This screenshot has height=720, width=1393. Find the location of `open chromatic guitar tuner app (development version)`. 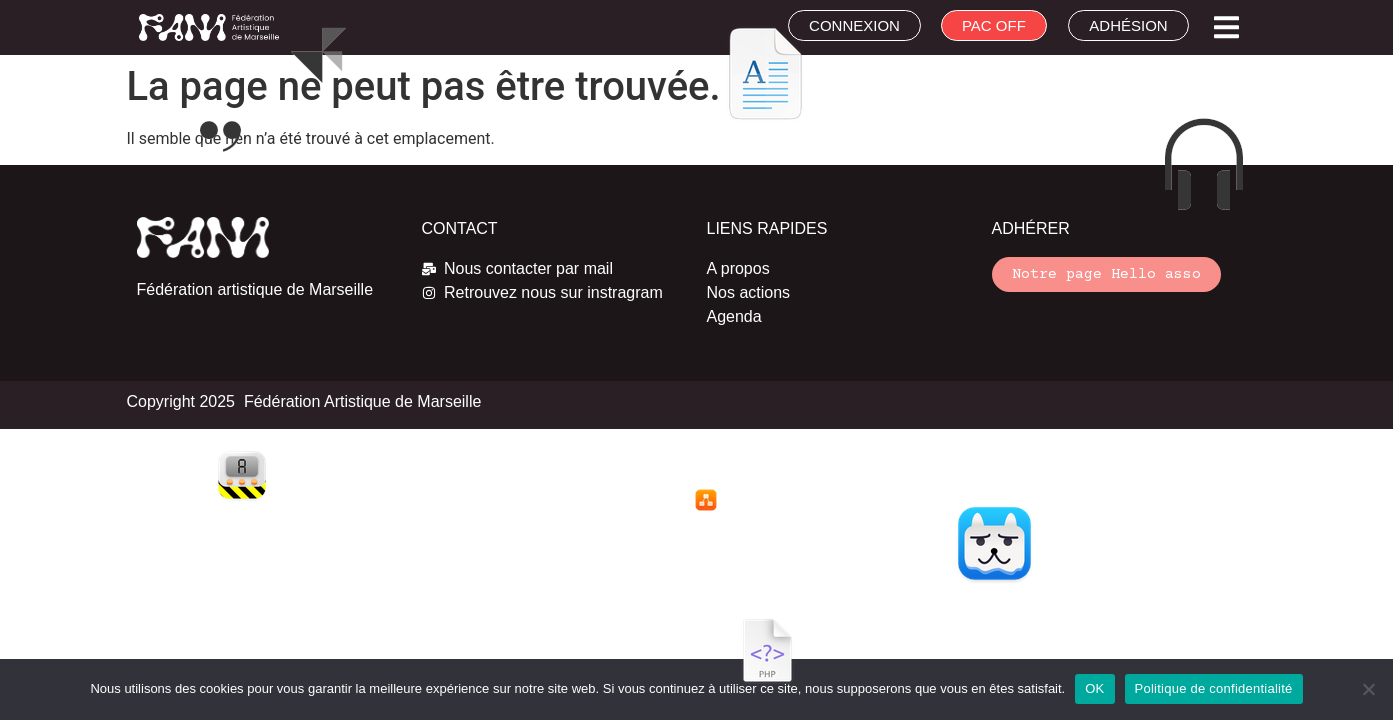

open chromatic guitar tuner app (development version) is located at coordinates (242, 475).